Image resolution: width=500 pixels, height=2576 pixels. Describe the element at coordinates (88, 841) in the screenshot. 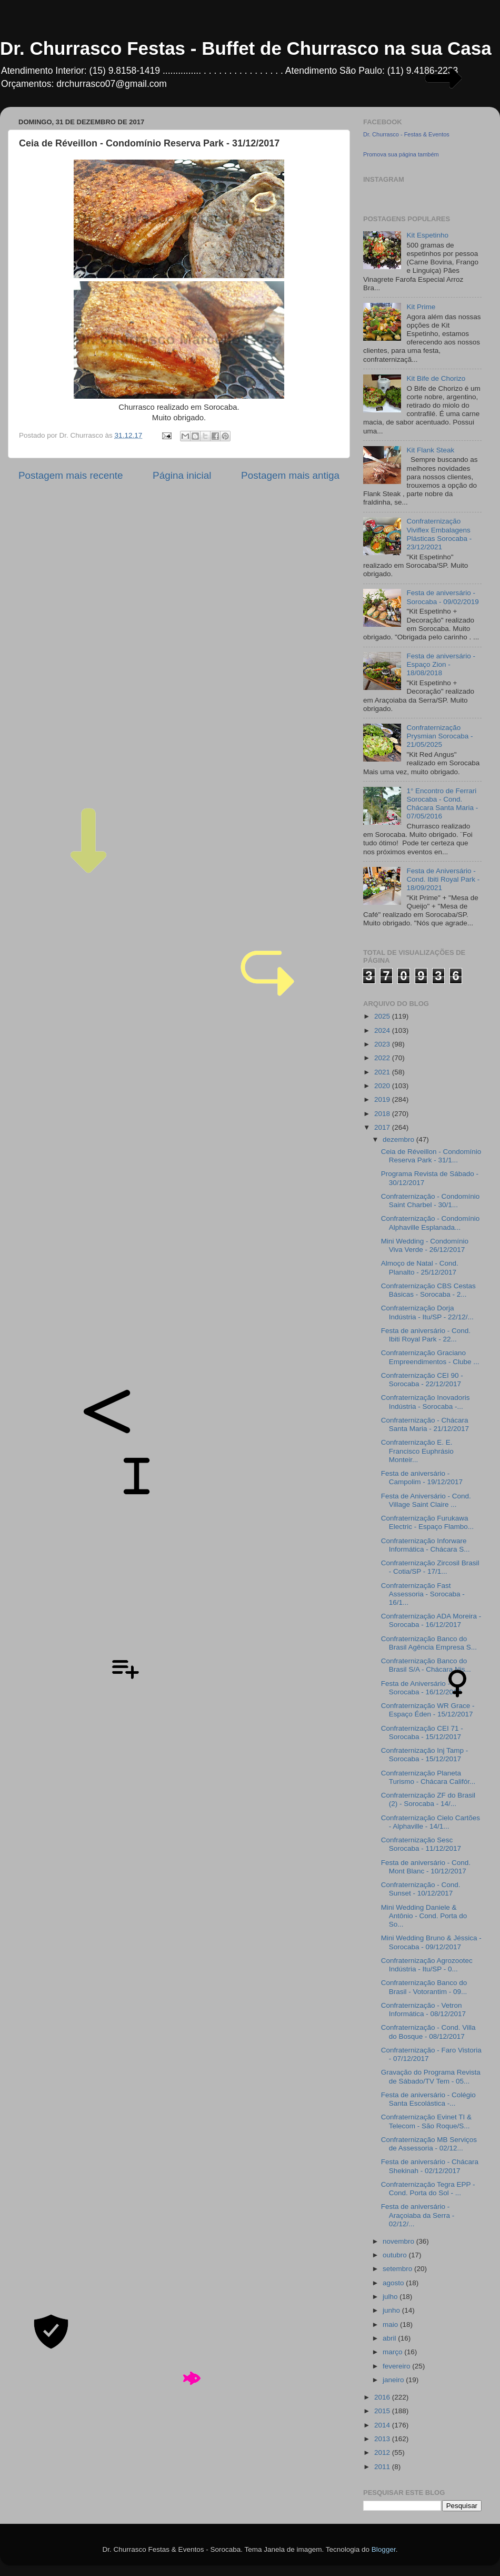

I see `scroll down or view more content` at that location.